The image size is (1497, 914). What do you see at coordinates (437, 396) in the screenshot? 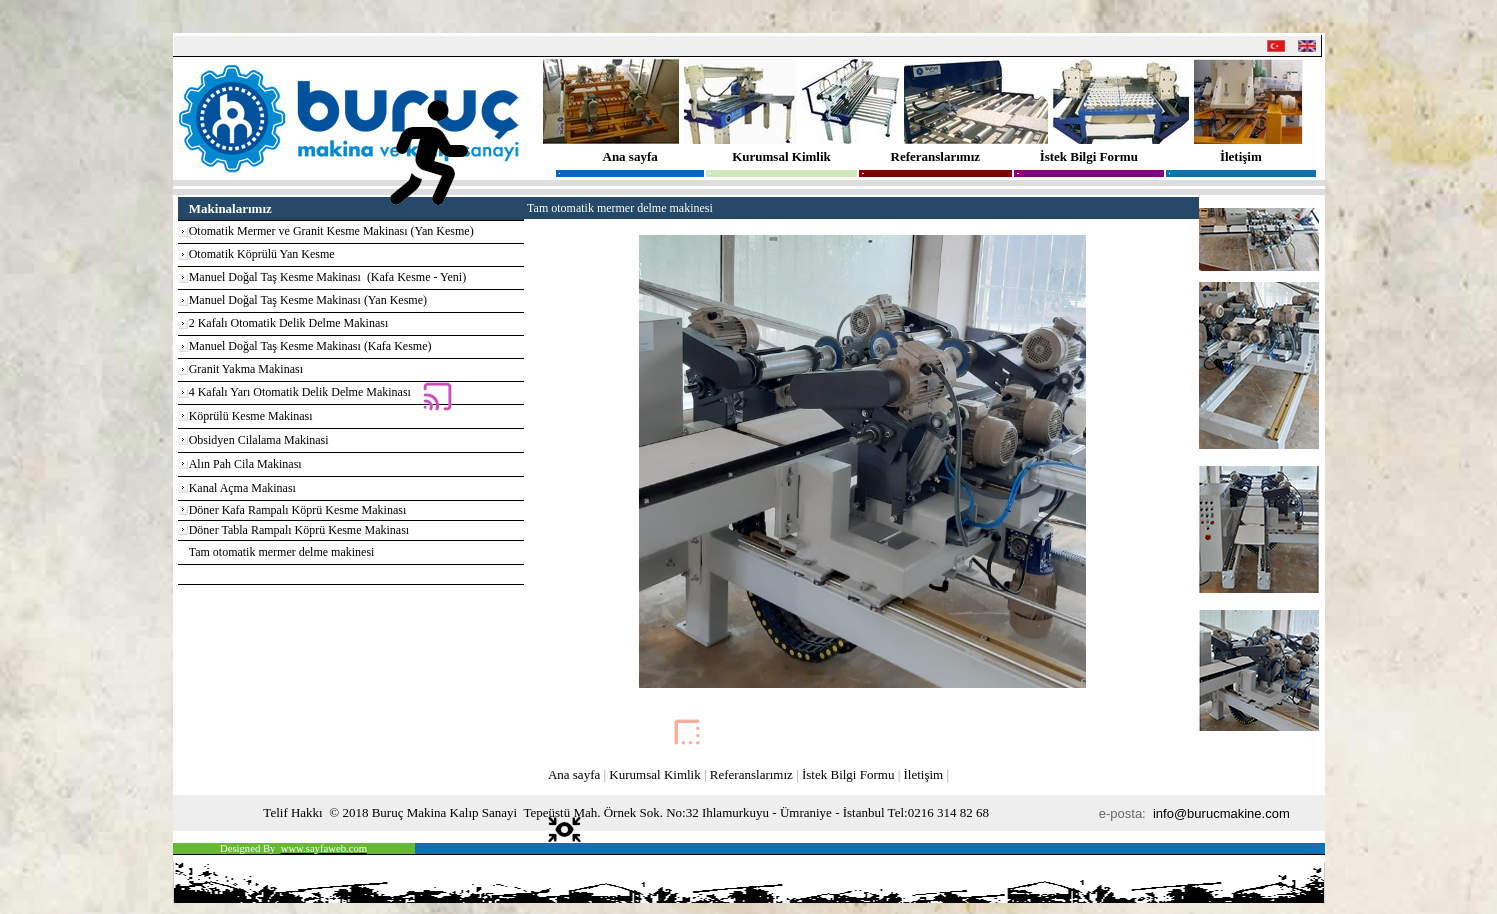
I see `cast media to a nearby device` at bounding box center [437, 396].